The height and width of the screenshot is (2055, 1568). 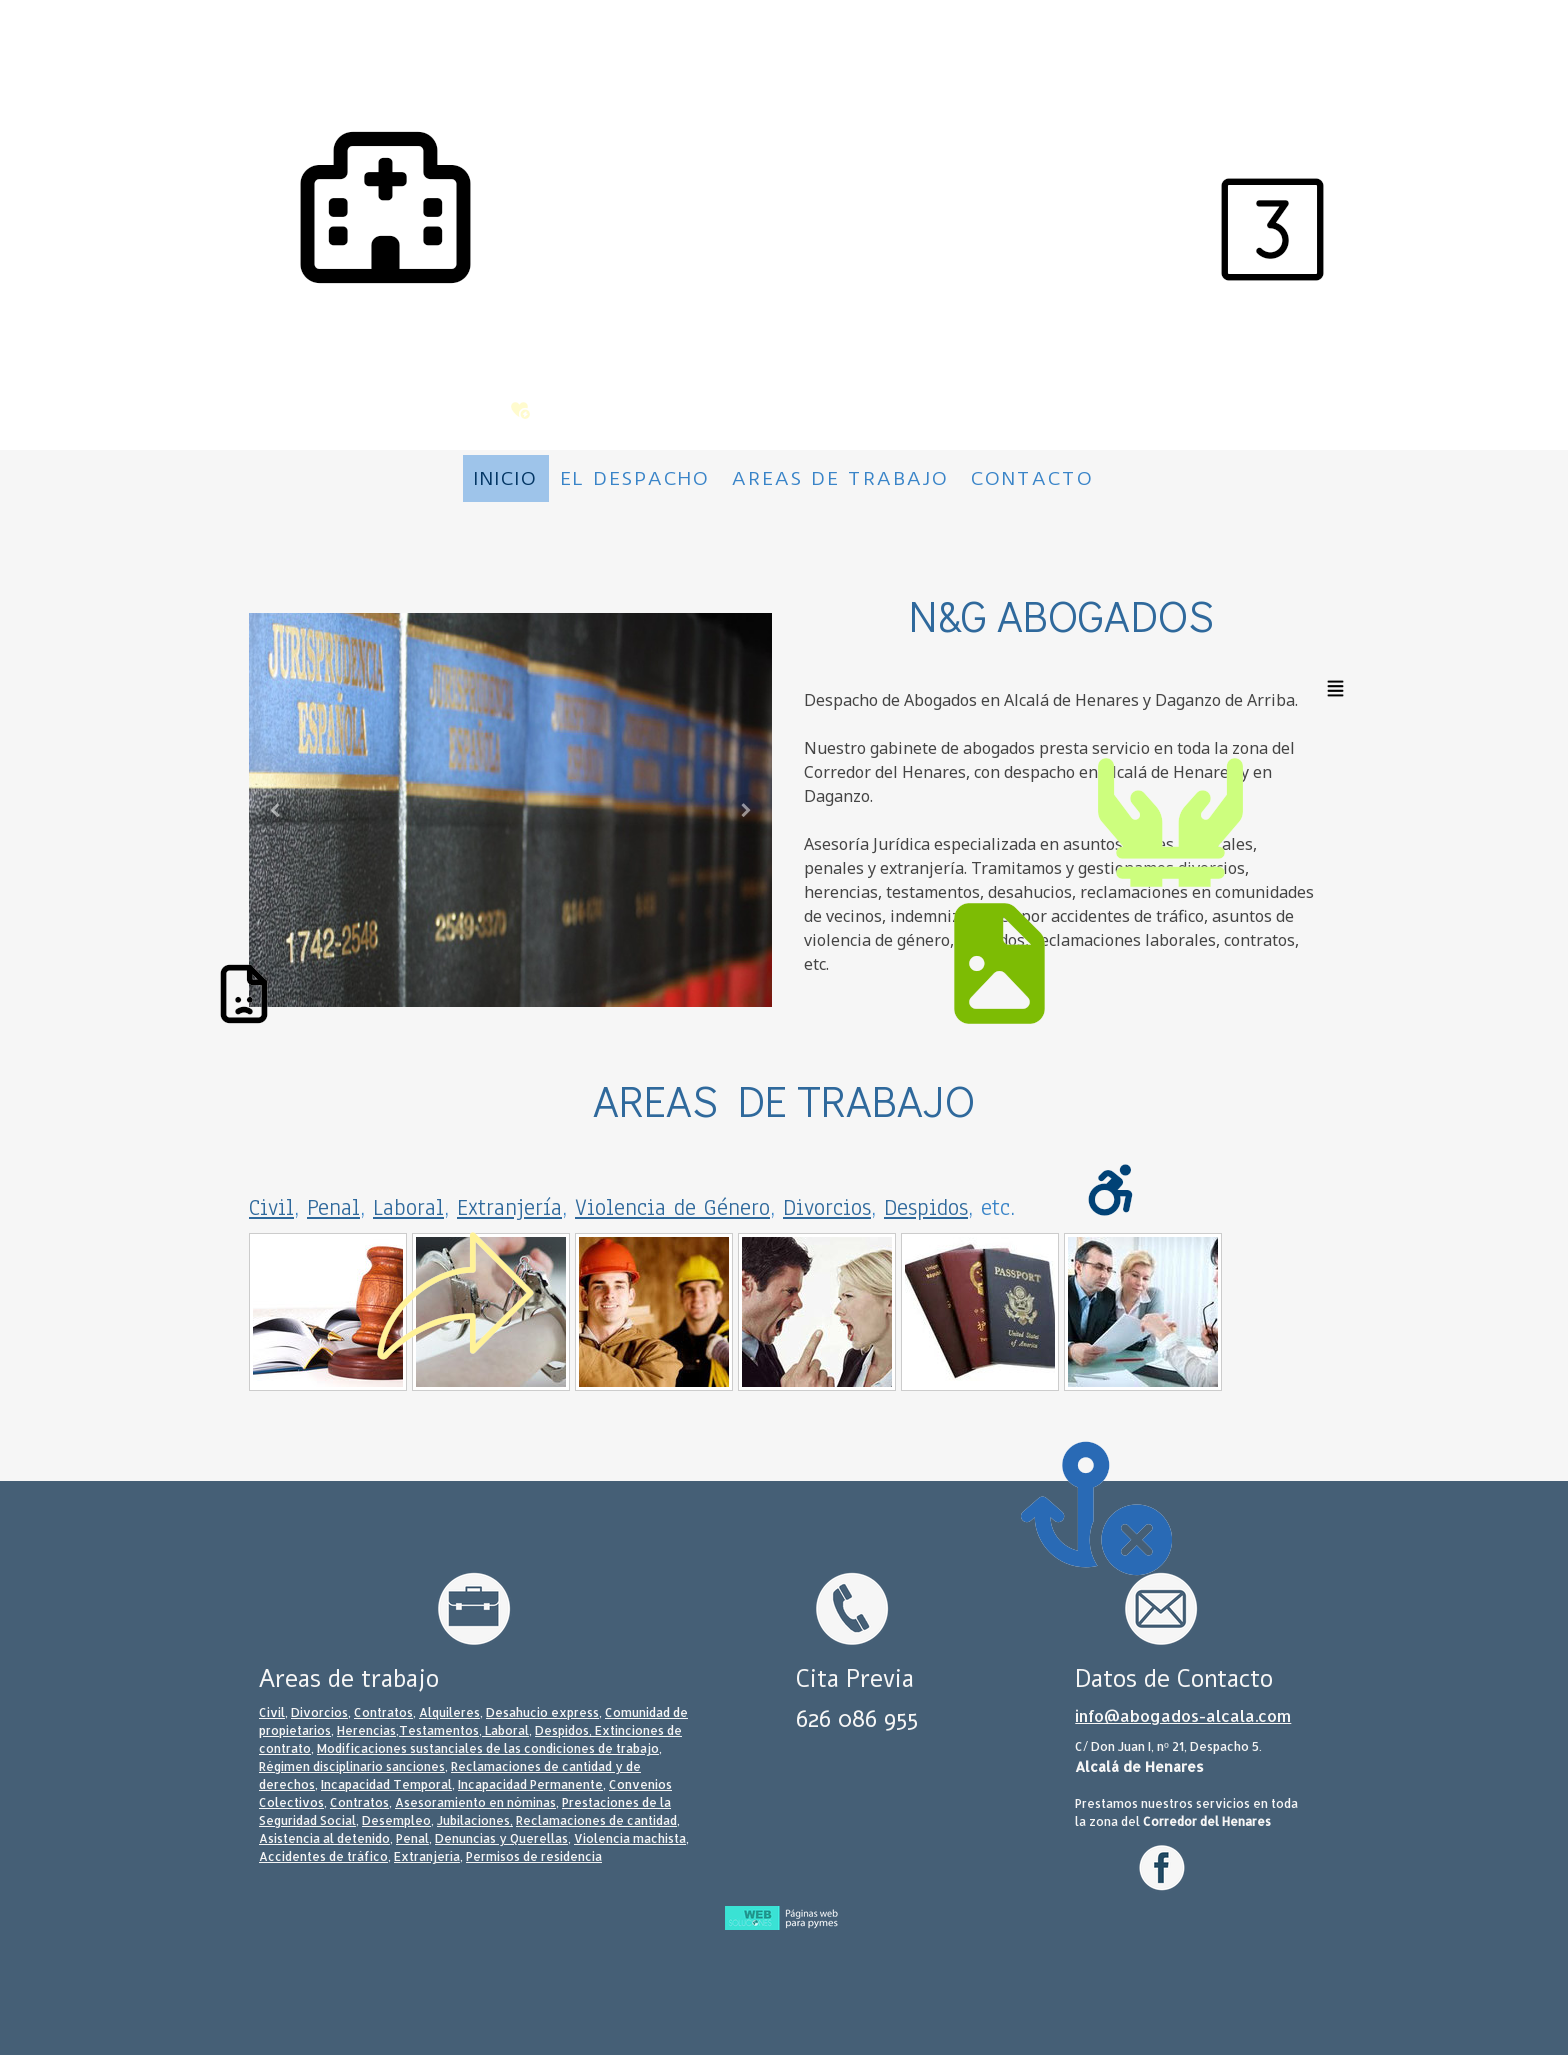 I want to click on remove a saved anchor point or location, so click(x=1093, y=1504).